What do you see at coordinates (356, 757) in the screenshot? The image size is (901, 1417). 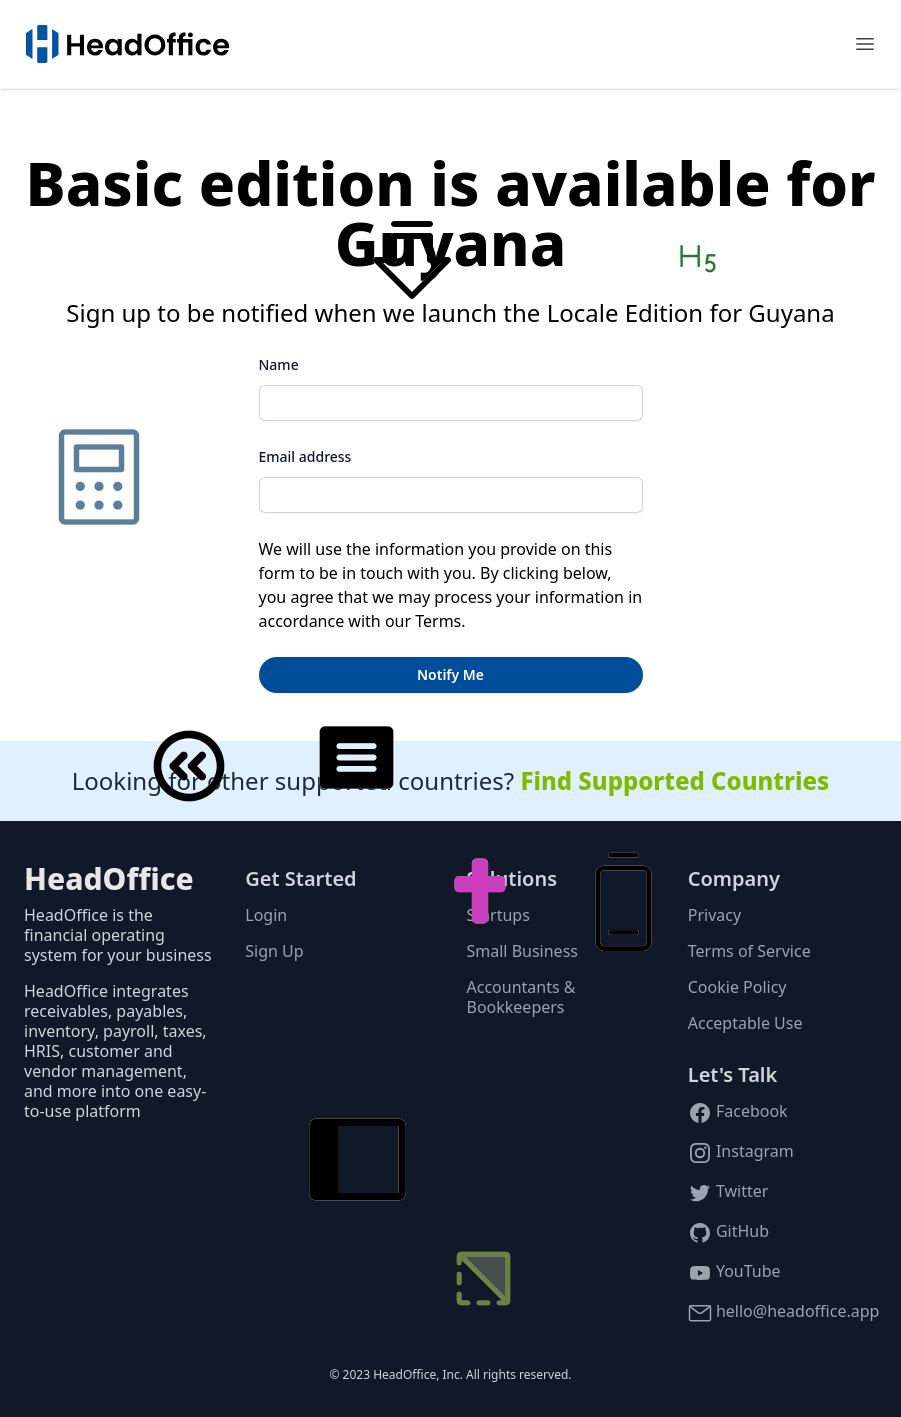 I see `view article or document content` at bounding box center [356, 757].